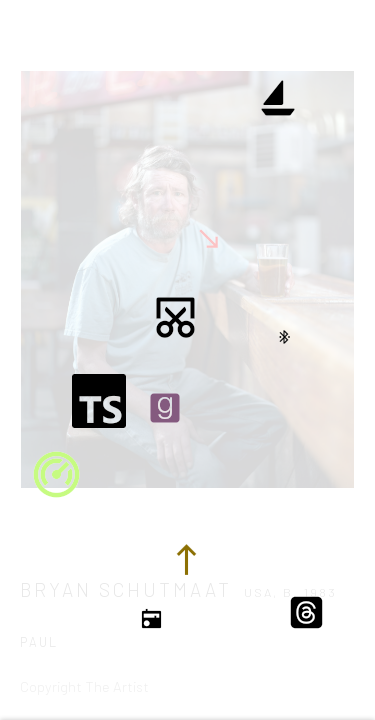 The image size is (375, 720). What do you see at coordinates (306, 612) in the screenshot?
I see `open the Threads app` at bounding box center [306, 612].